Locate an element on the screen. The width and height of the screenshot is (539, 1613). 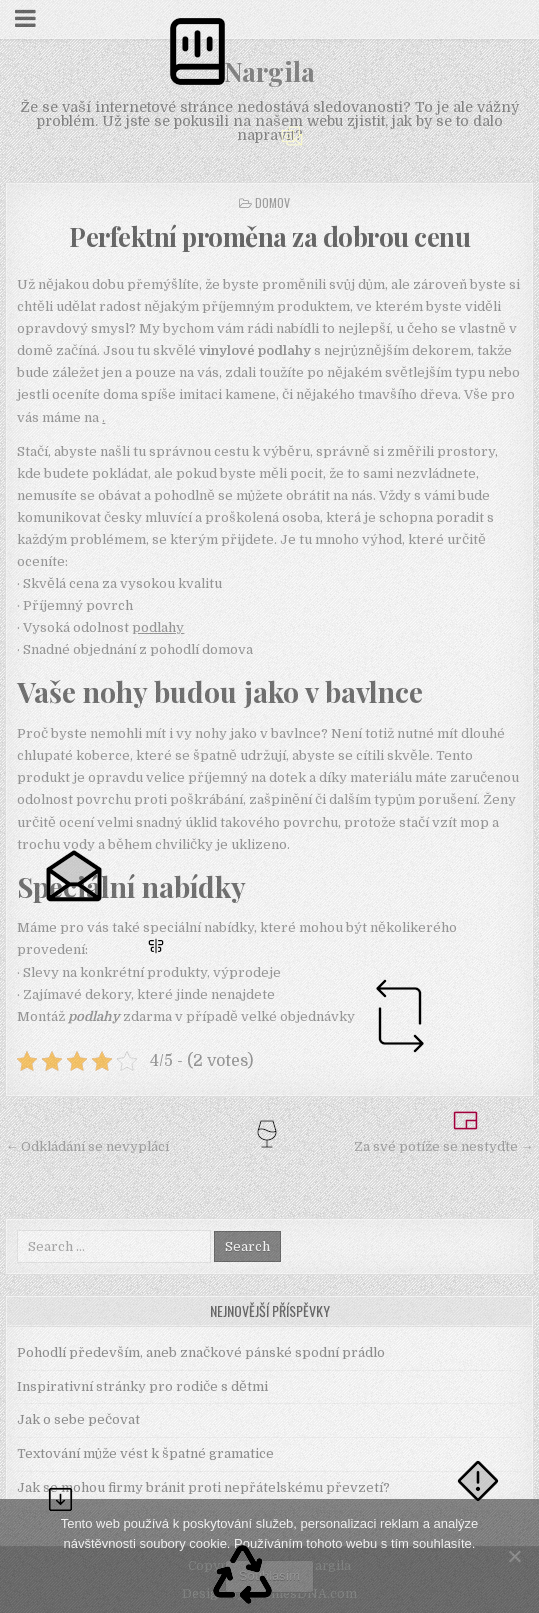
browse wine selection is located at coordinates (267, 1133).